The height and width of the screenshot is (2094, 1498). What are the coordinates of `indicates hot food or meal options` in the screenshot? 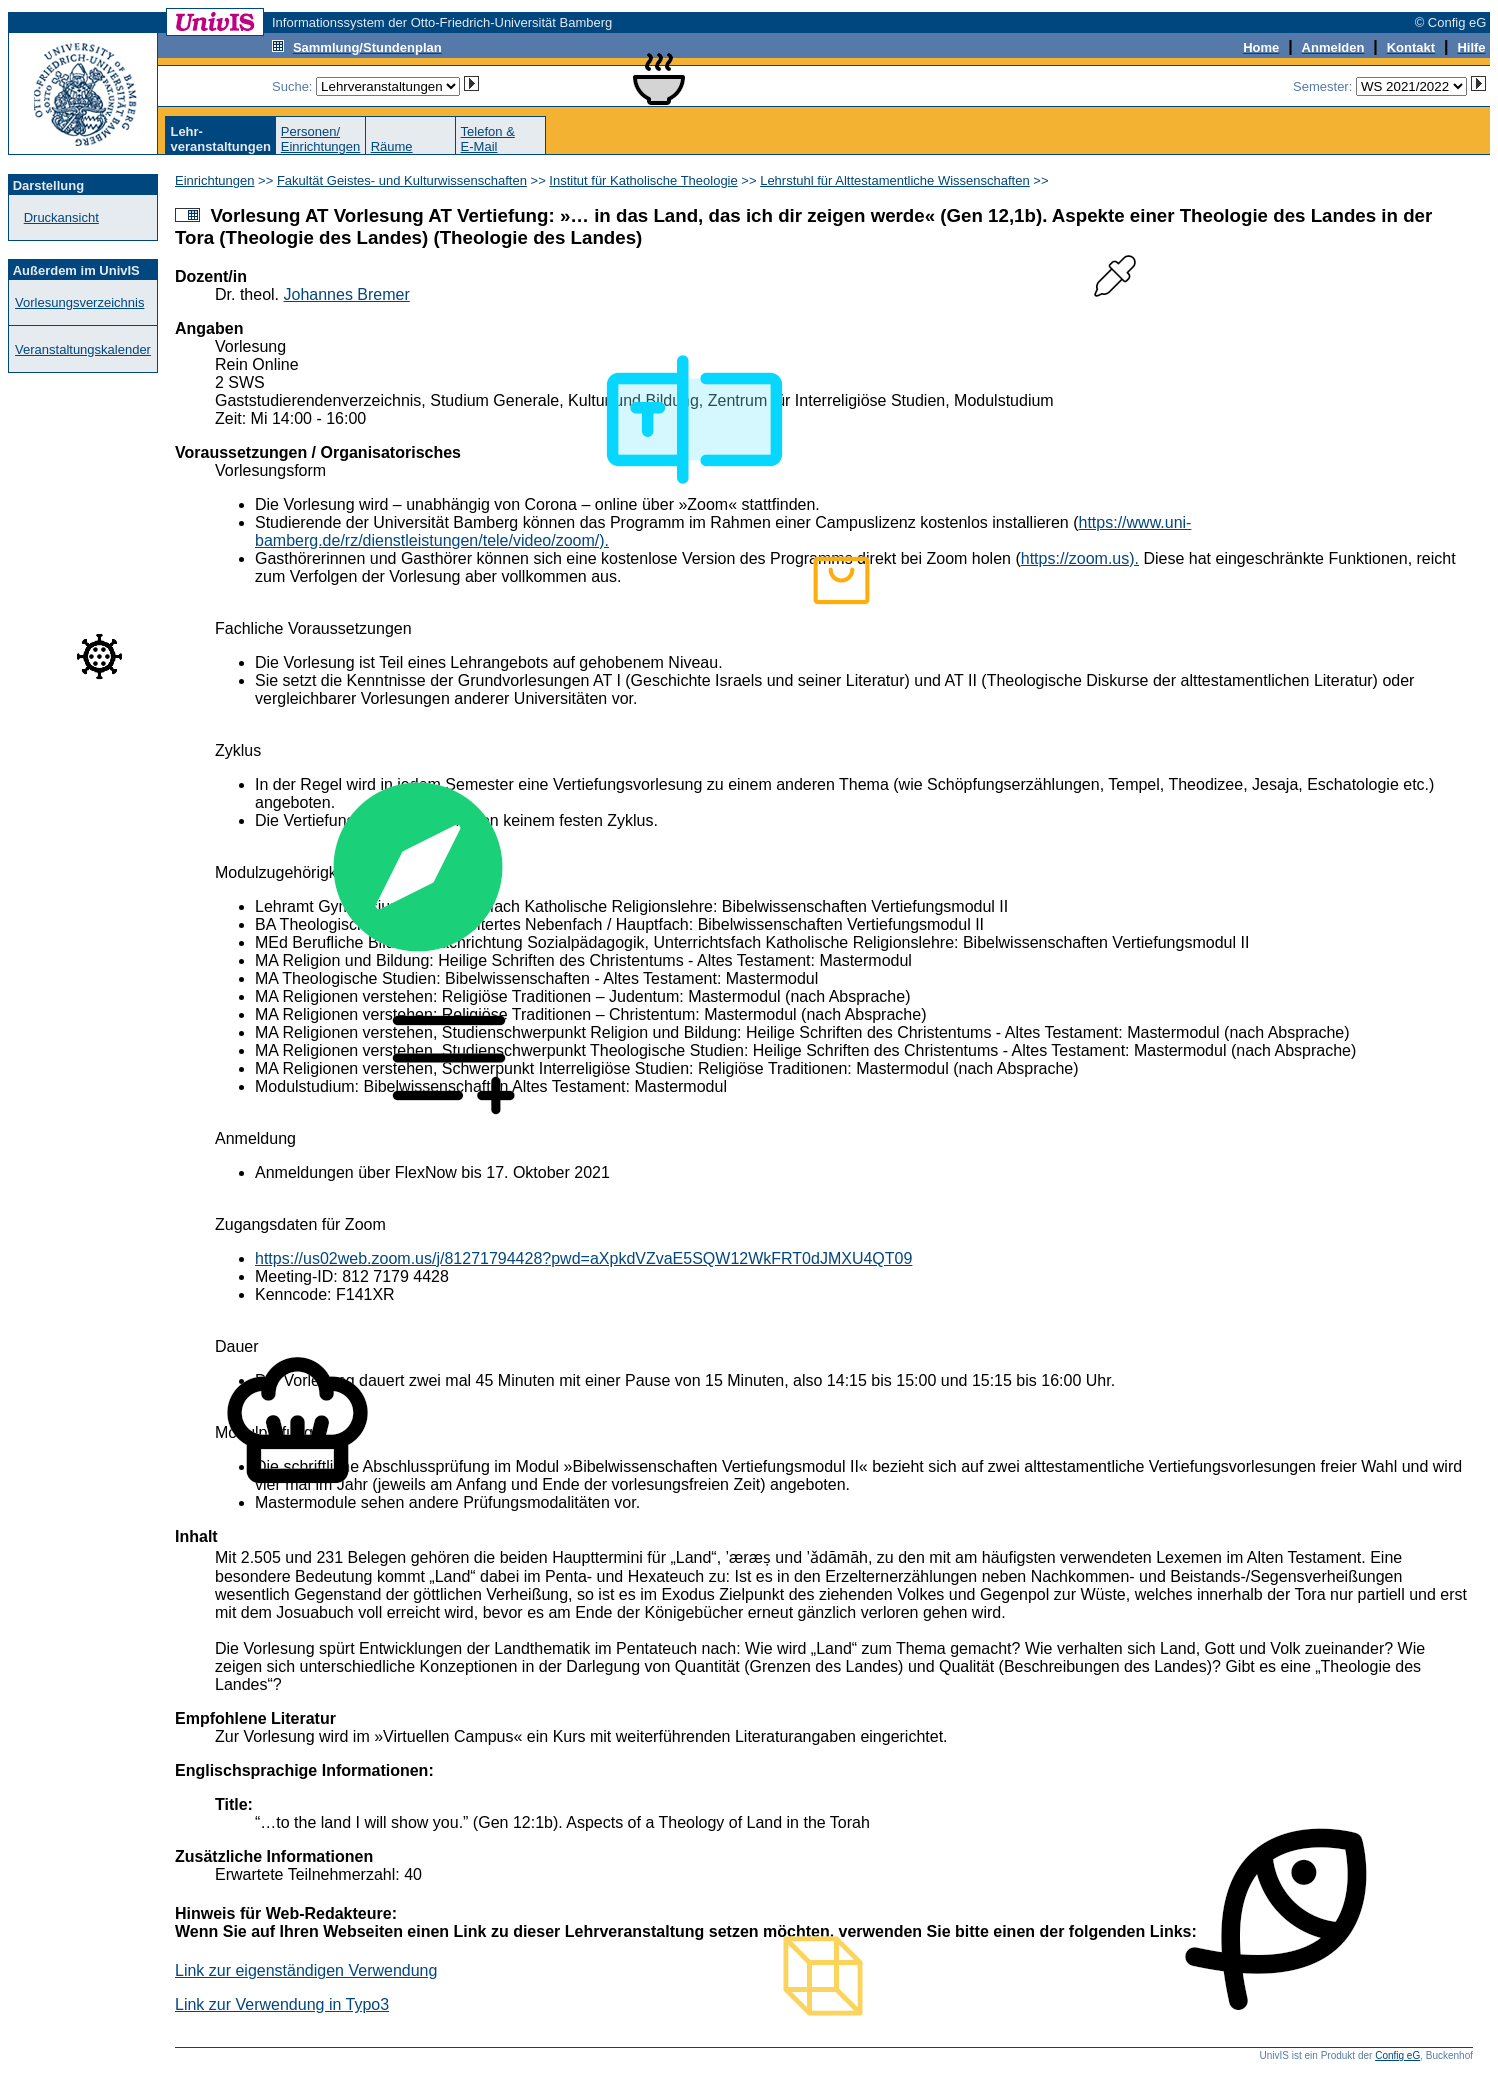 It's located at (659, 79).